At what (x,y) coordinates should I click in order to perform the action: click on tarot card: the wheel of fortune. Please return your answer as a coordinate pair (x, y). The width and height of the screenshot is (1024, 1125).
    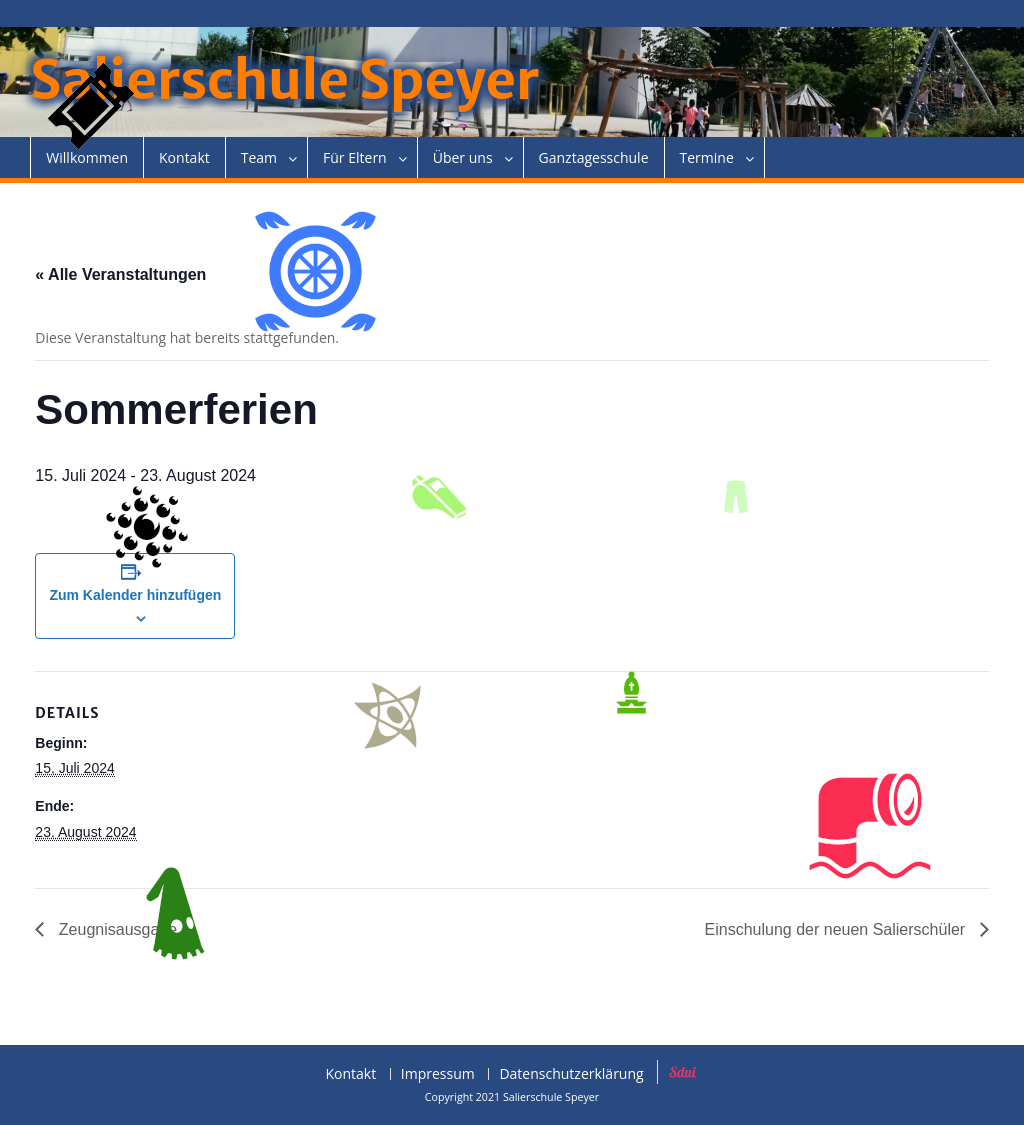
    Looking at the image, I should click on (315, 271).